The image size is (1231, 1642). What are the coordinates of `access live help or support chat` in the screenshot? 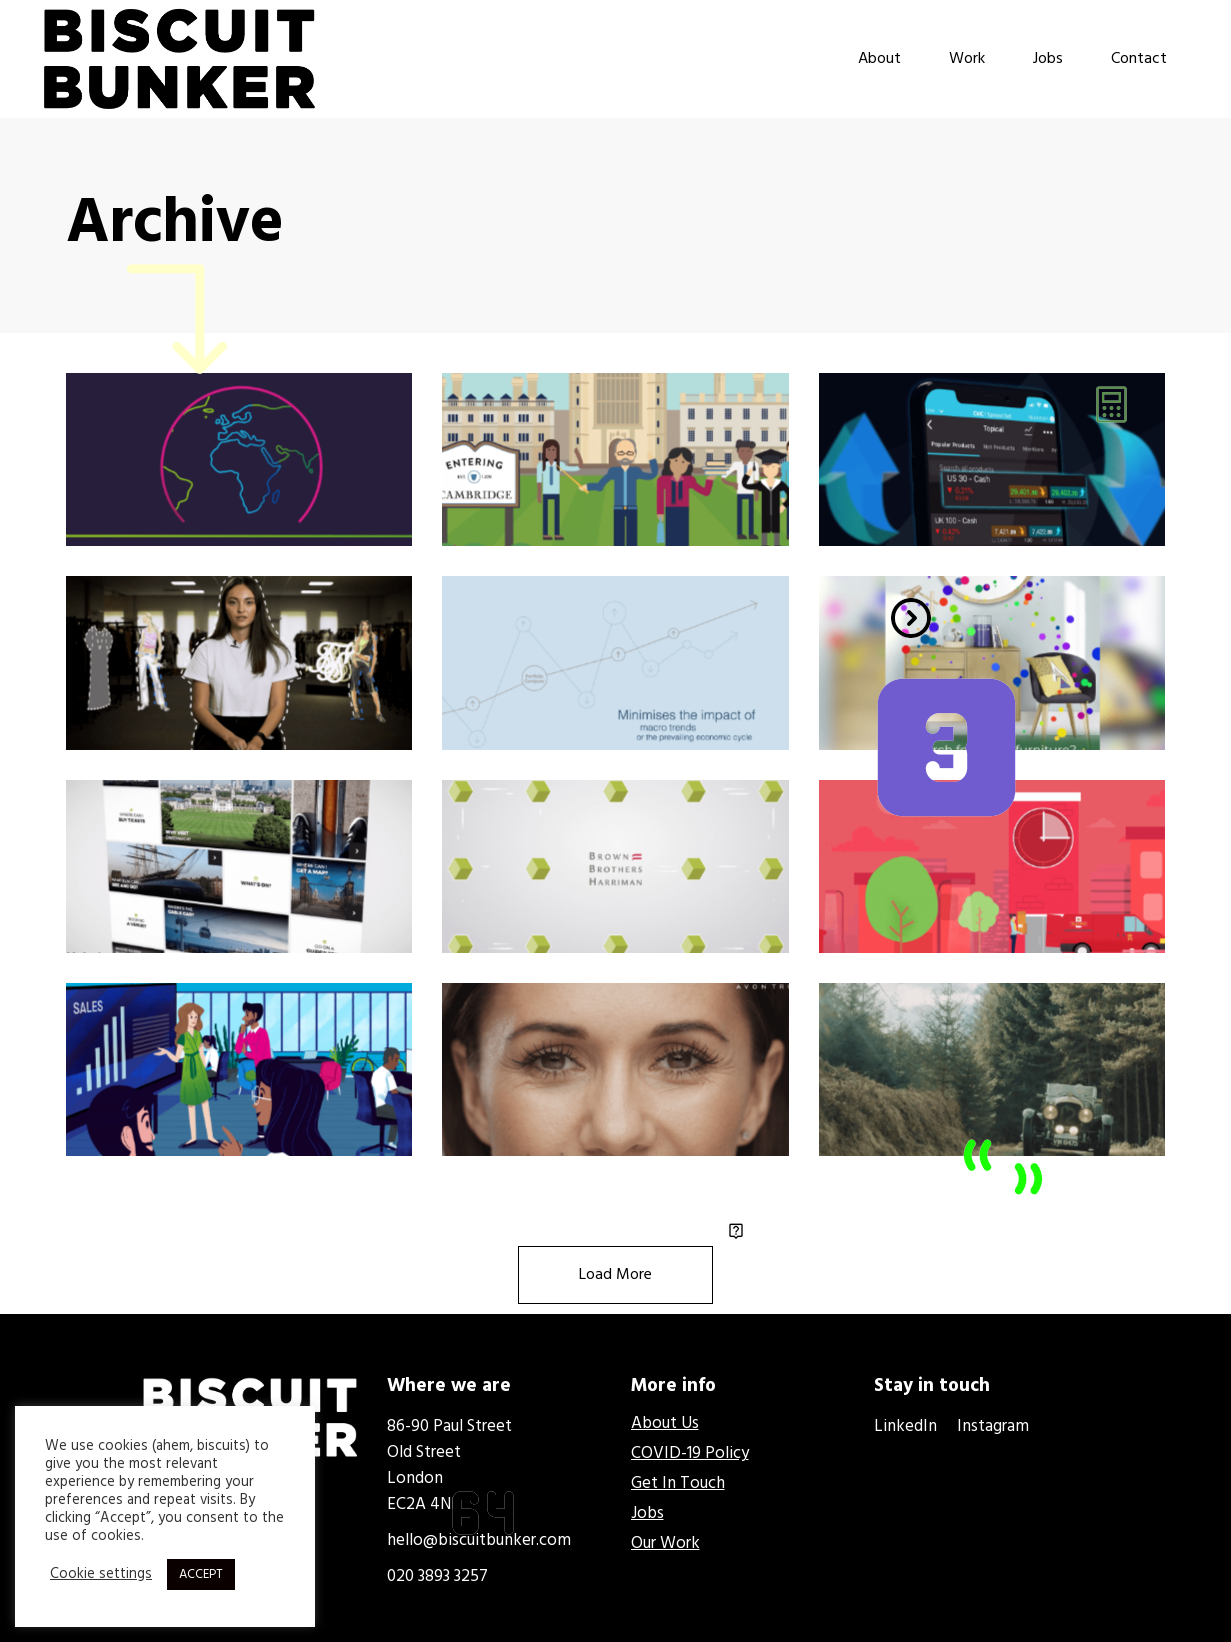 It's located at (736, 1231).